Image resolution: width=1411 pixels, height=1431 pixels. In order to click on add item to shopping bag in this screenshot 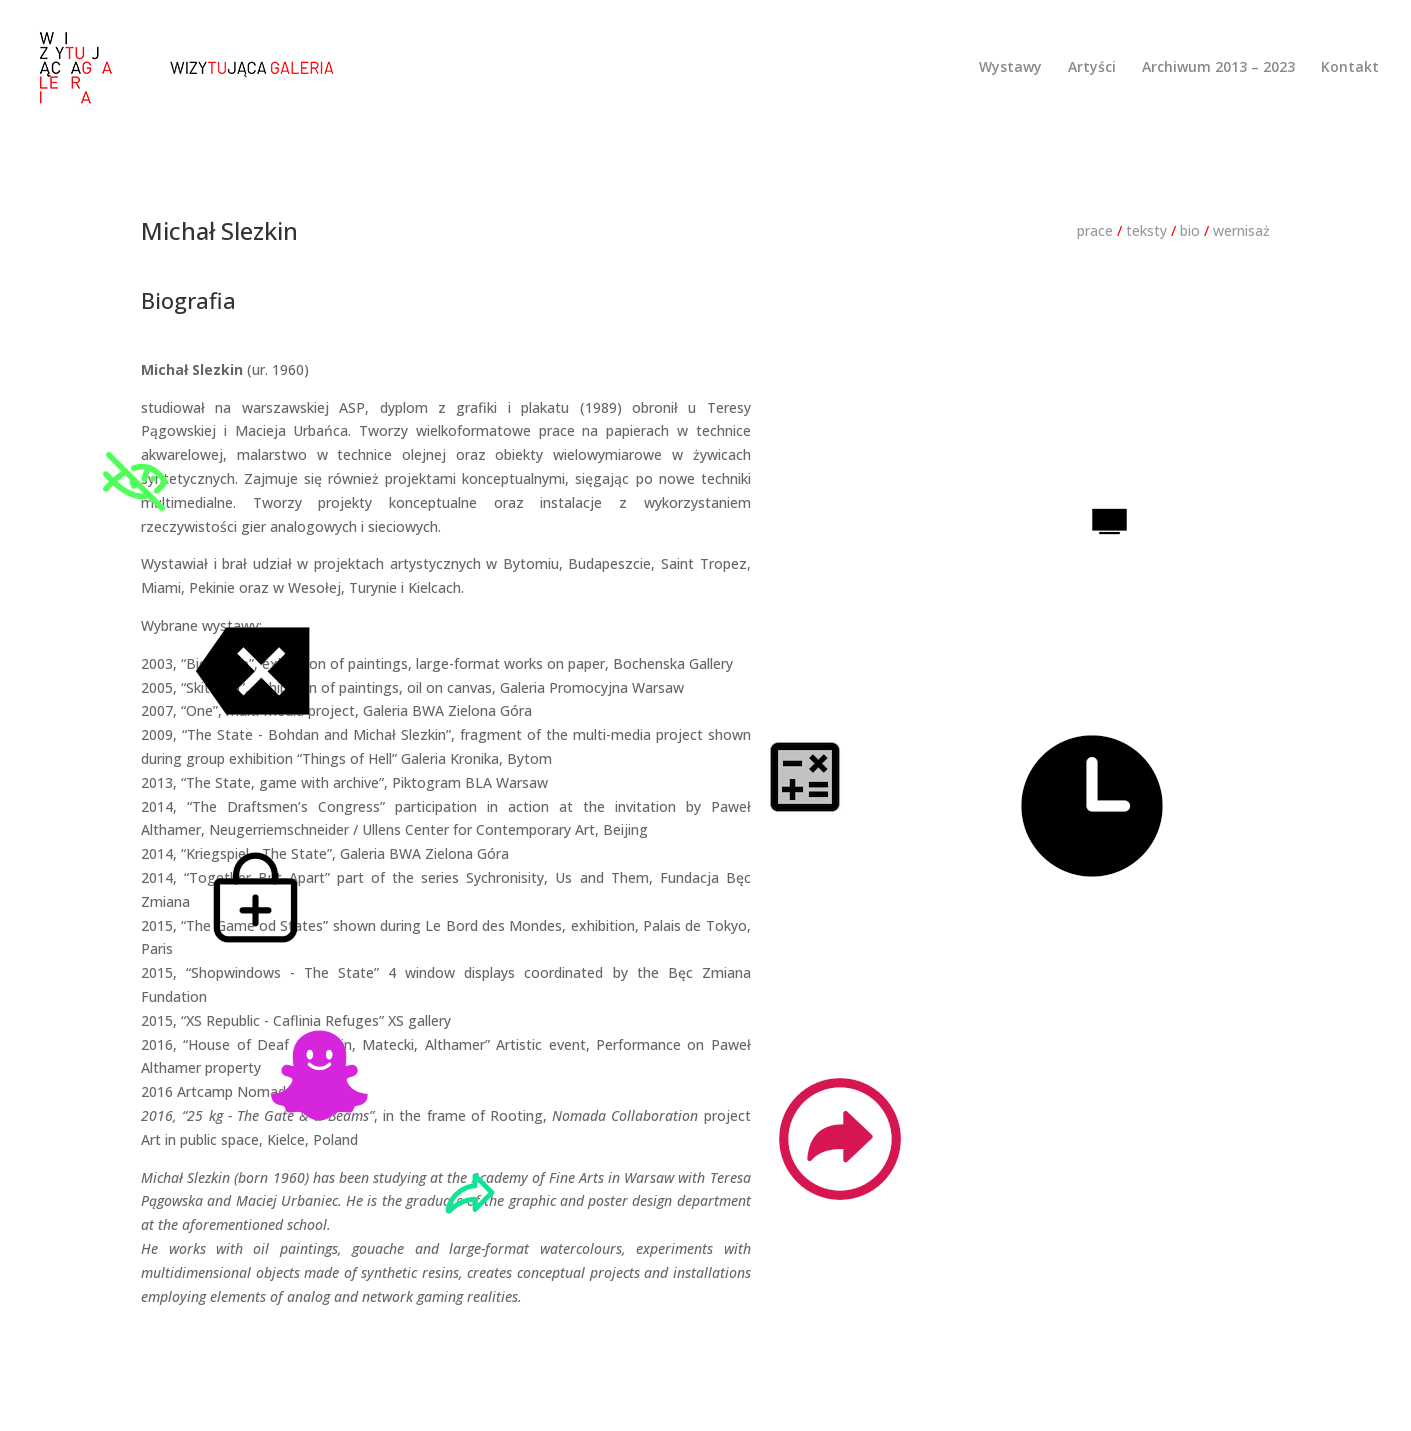, I will do `click(255, 897)`.